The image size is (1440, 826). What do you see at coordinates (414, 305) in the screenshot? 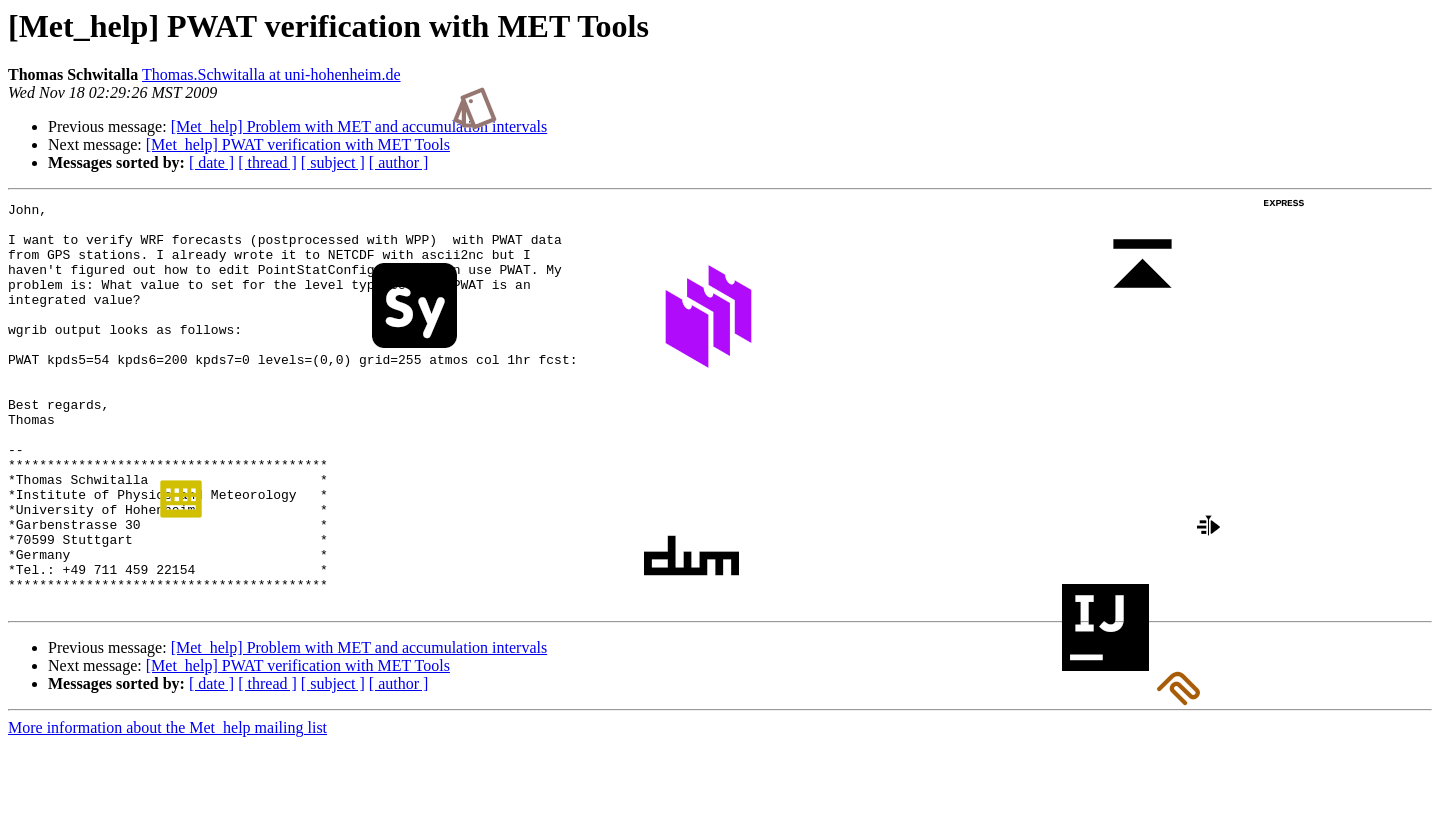
I see `open symbolab math solver app` at bounding box center [414, 305].